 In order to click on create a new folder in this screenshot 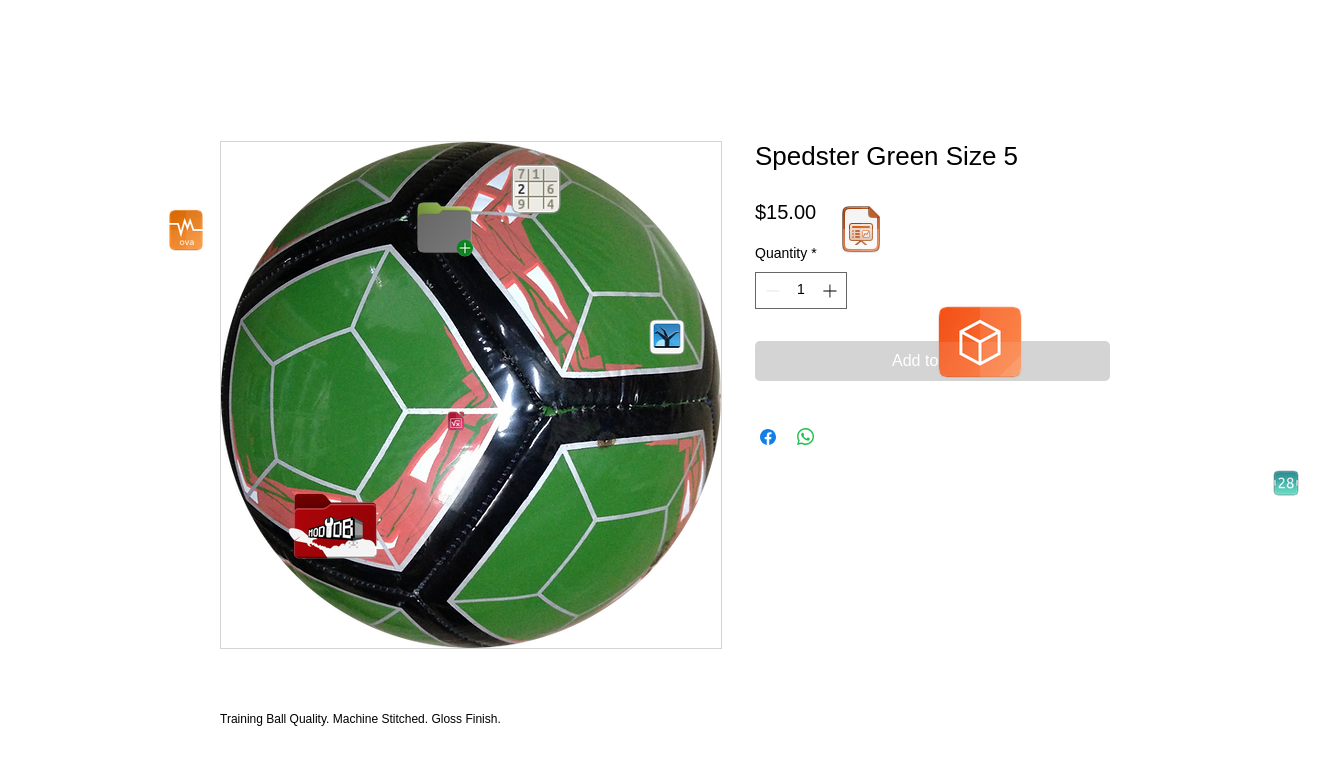, I will do `click(444, 227)`.